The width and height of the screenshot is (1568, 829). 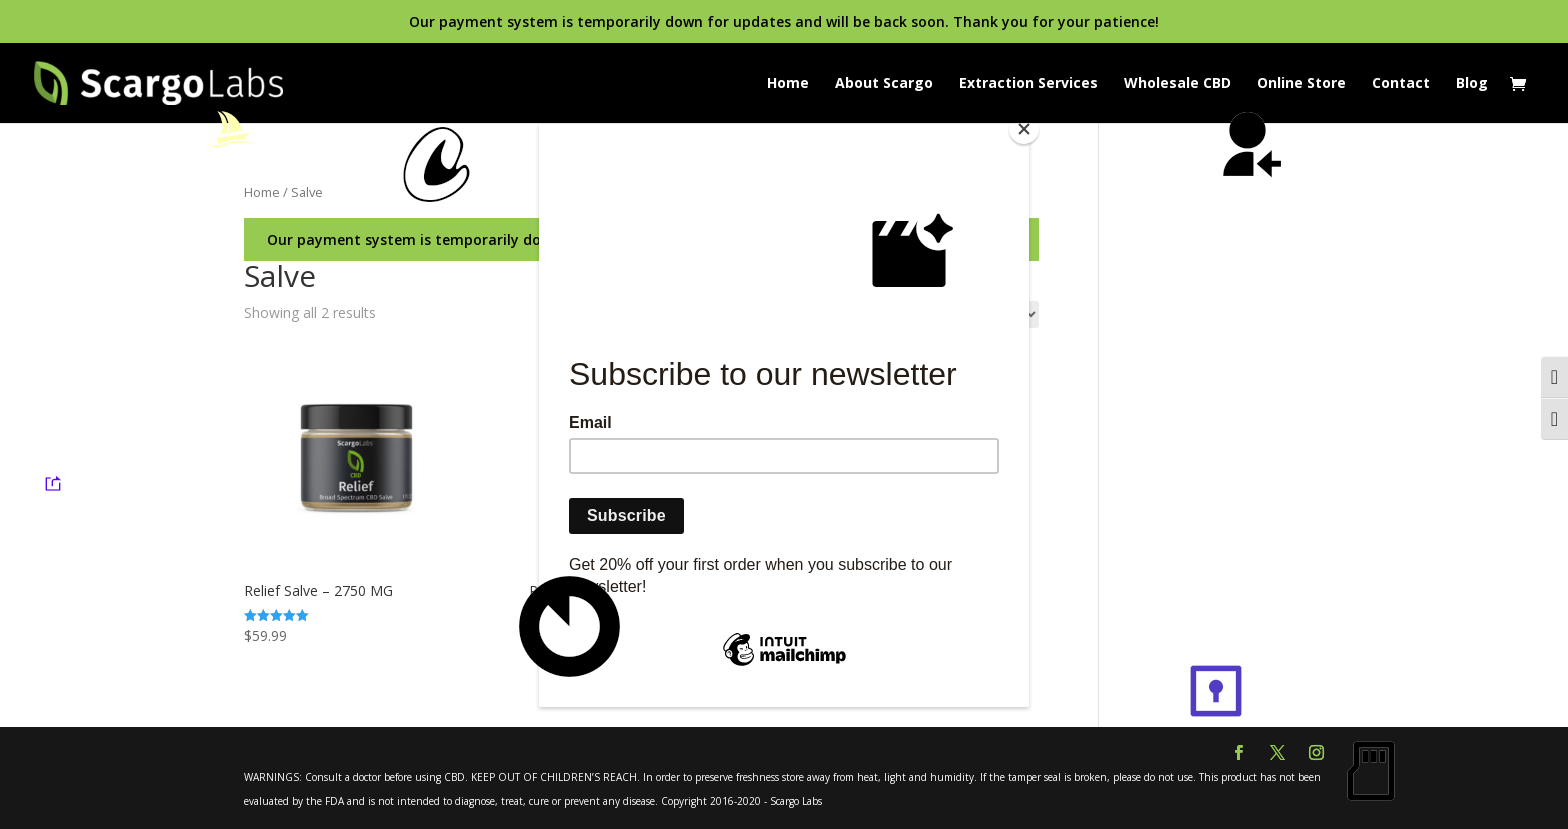 What do you see at coordinates (436, 164) in the screenshot?
I see `crewai logo` at bounding box center [436, 164].